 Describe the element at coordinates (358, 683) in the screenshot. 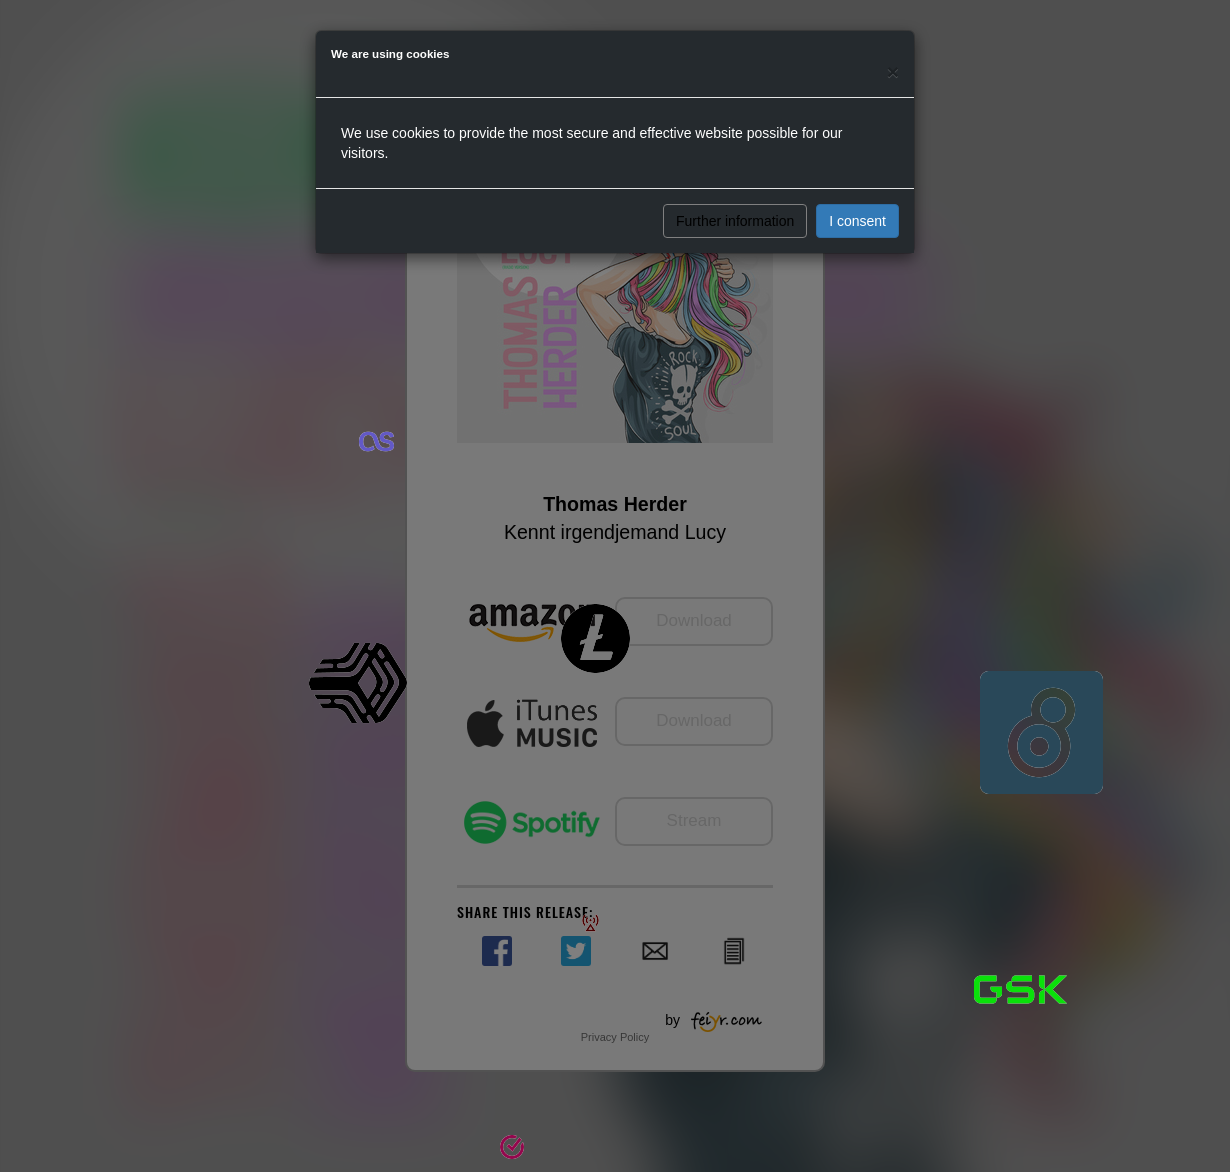

I see `pm2 process manager logo` at that location.